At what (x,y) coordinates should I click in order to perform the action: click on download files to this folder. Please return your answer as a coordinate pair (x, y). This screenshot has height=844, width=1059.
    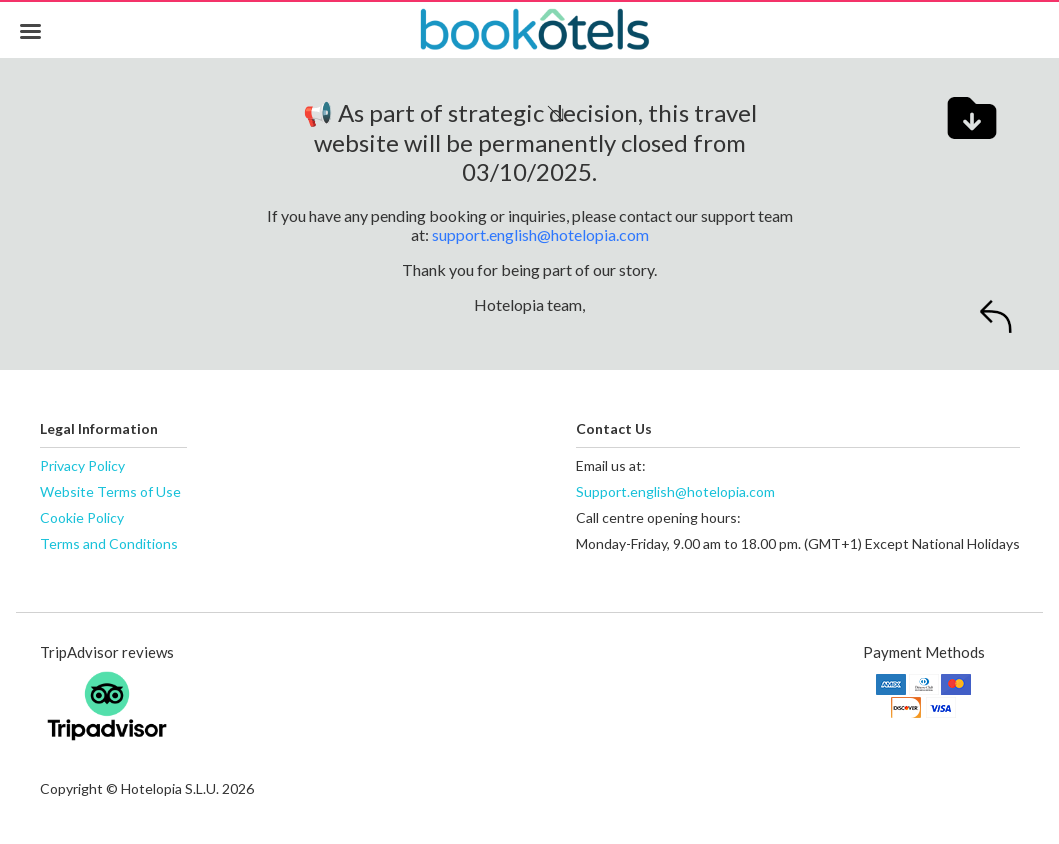
    Looking at the image, I should click on (972, 118).